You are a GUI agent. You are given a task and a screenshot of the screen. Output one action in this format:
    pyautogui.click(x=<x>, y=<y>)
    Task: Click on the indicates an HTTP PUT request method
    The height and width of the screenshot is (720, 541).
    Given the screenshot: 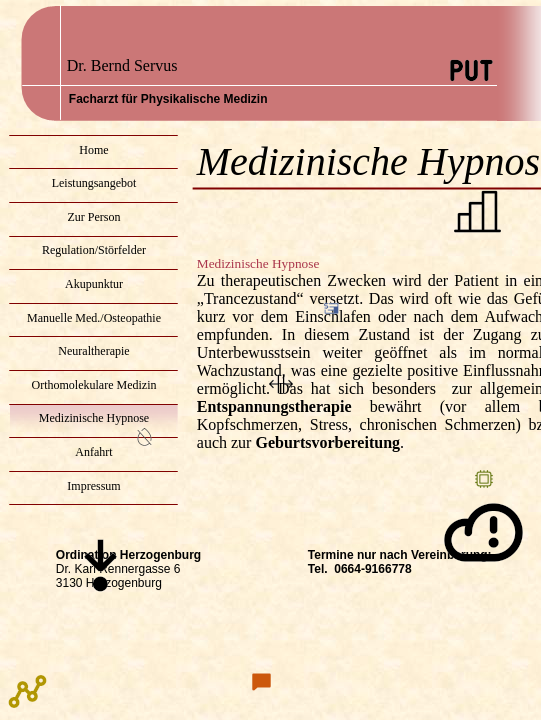 What is the action you would take?
    pyautogui.click(x=471, y=70)
    